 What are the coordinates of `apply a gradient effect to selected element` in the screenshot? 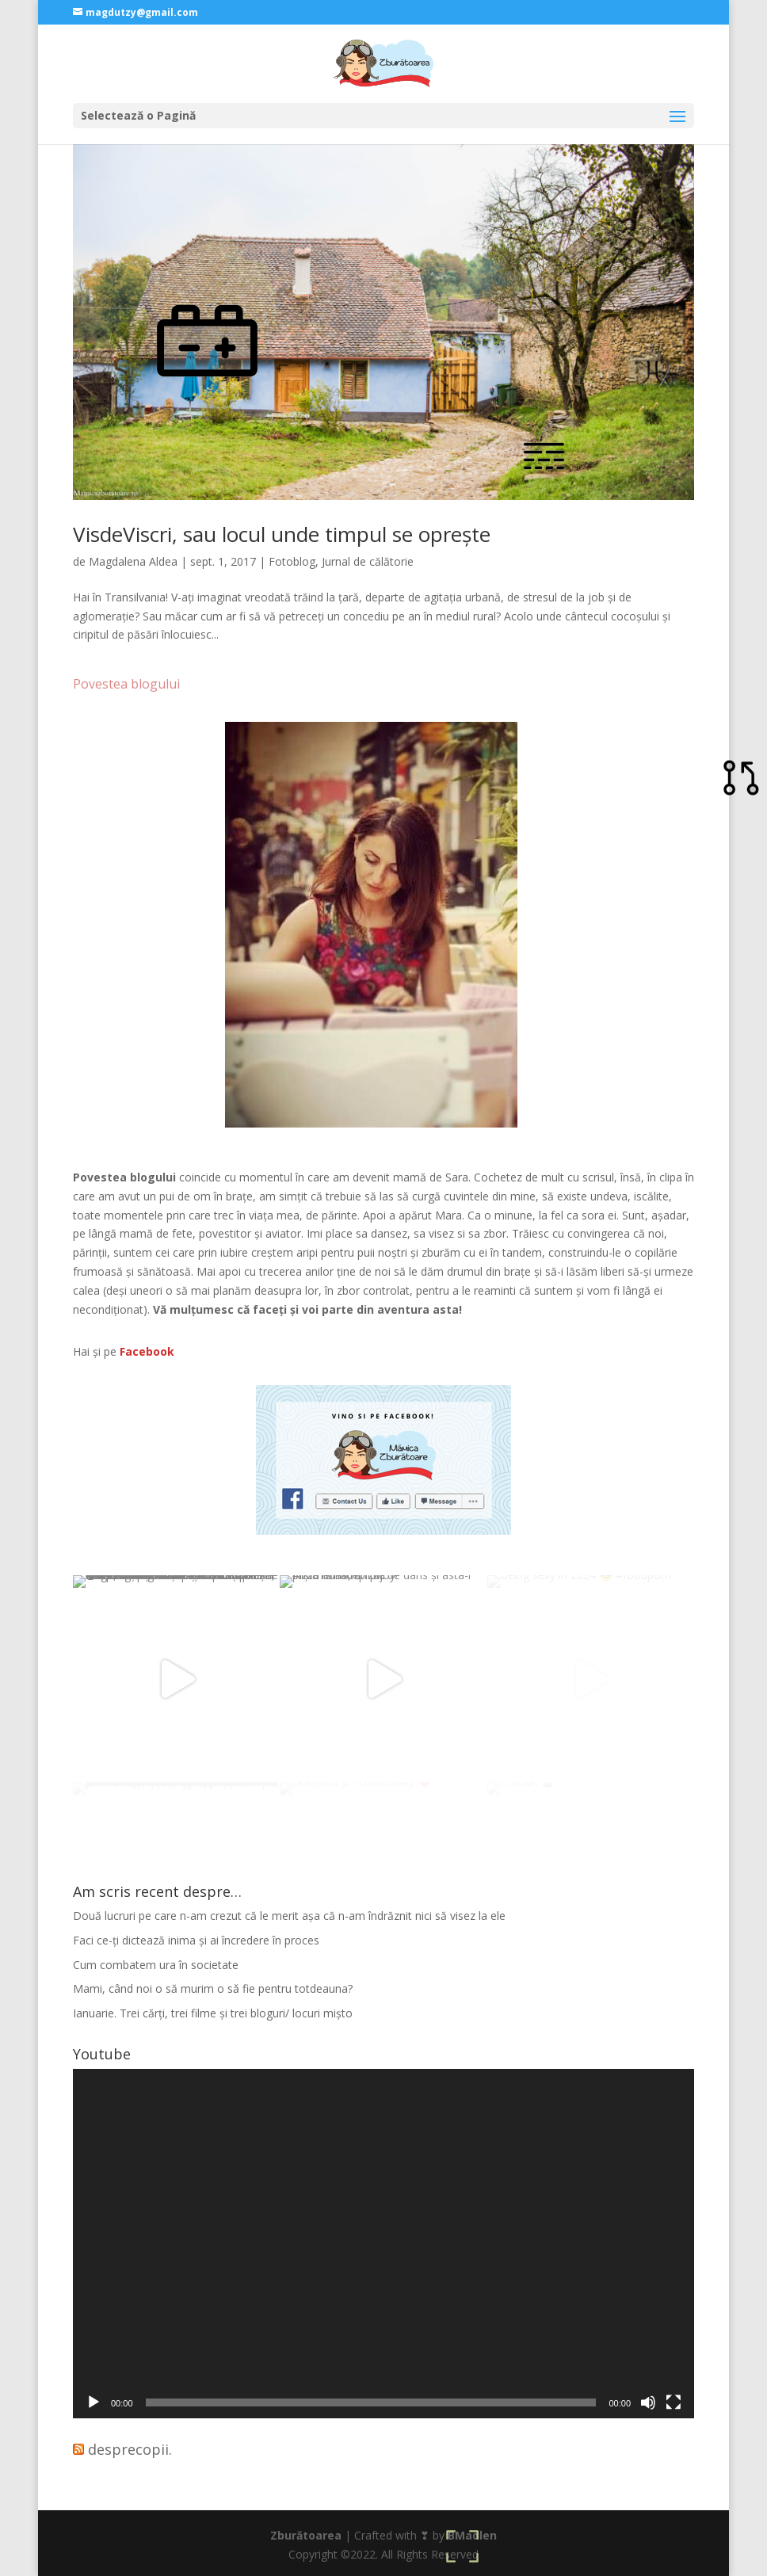 It's located at (544, 456).